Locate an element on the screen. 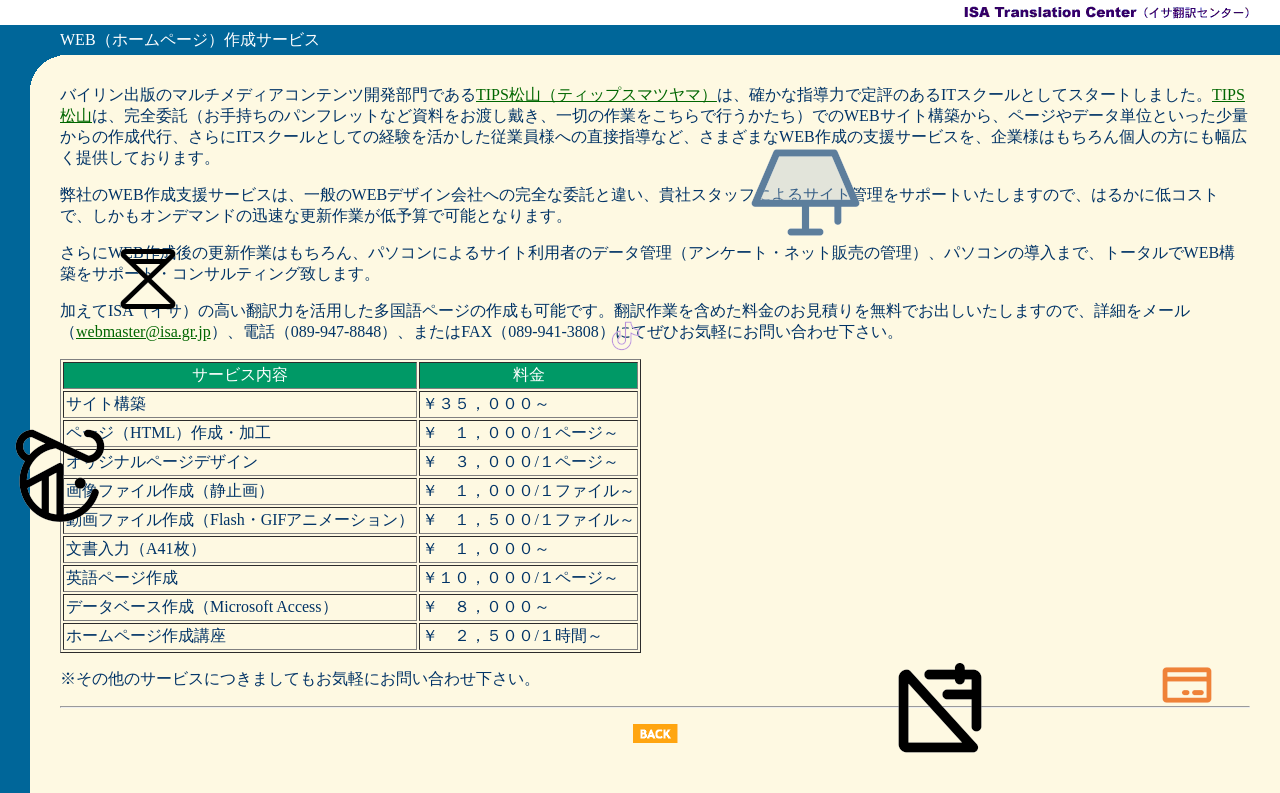 The height and width of the screenshot is (793, 1280). timer with significant time remaining is located at coordinates (148, 279).